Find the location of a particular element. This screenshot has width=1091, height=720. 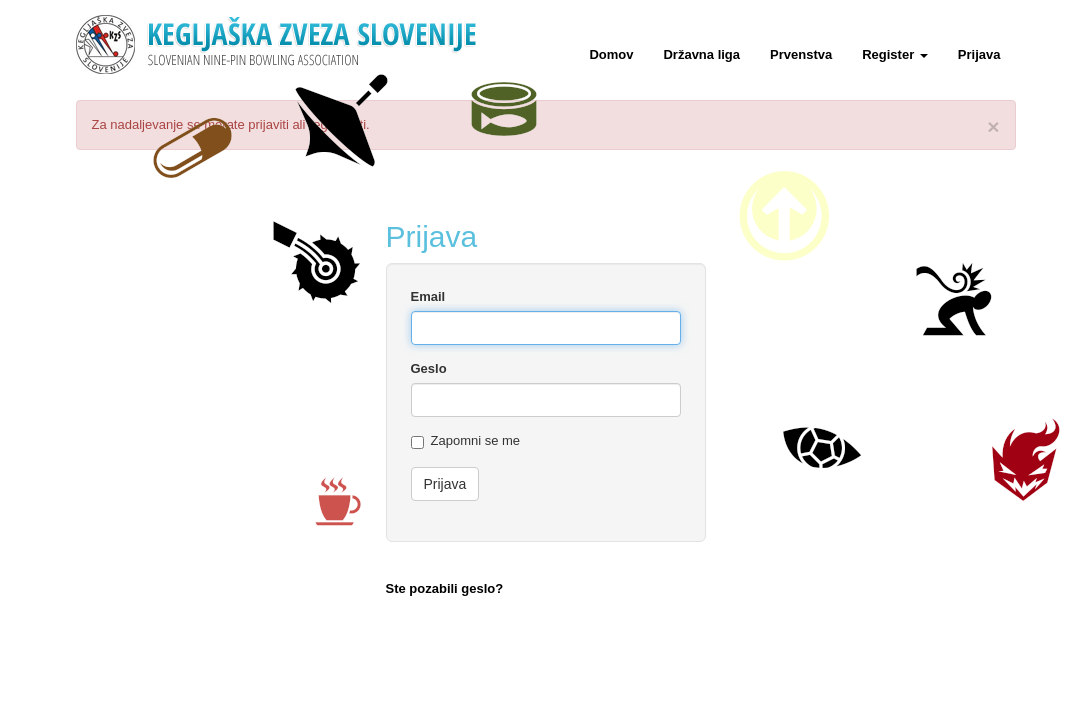

spirit or soul character in a game interface is located at coordinates (1023, 459).